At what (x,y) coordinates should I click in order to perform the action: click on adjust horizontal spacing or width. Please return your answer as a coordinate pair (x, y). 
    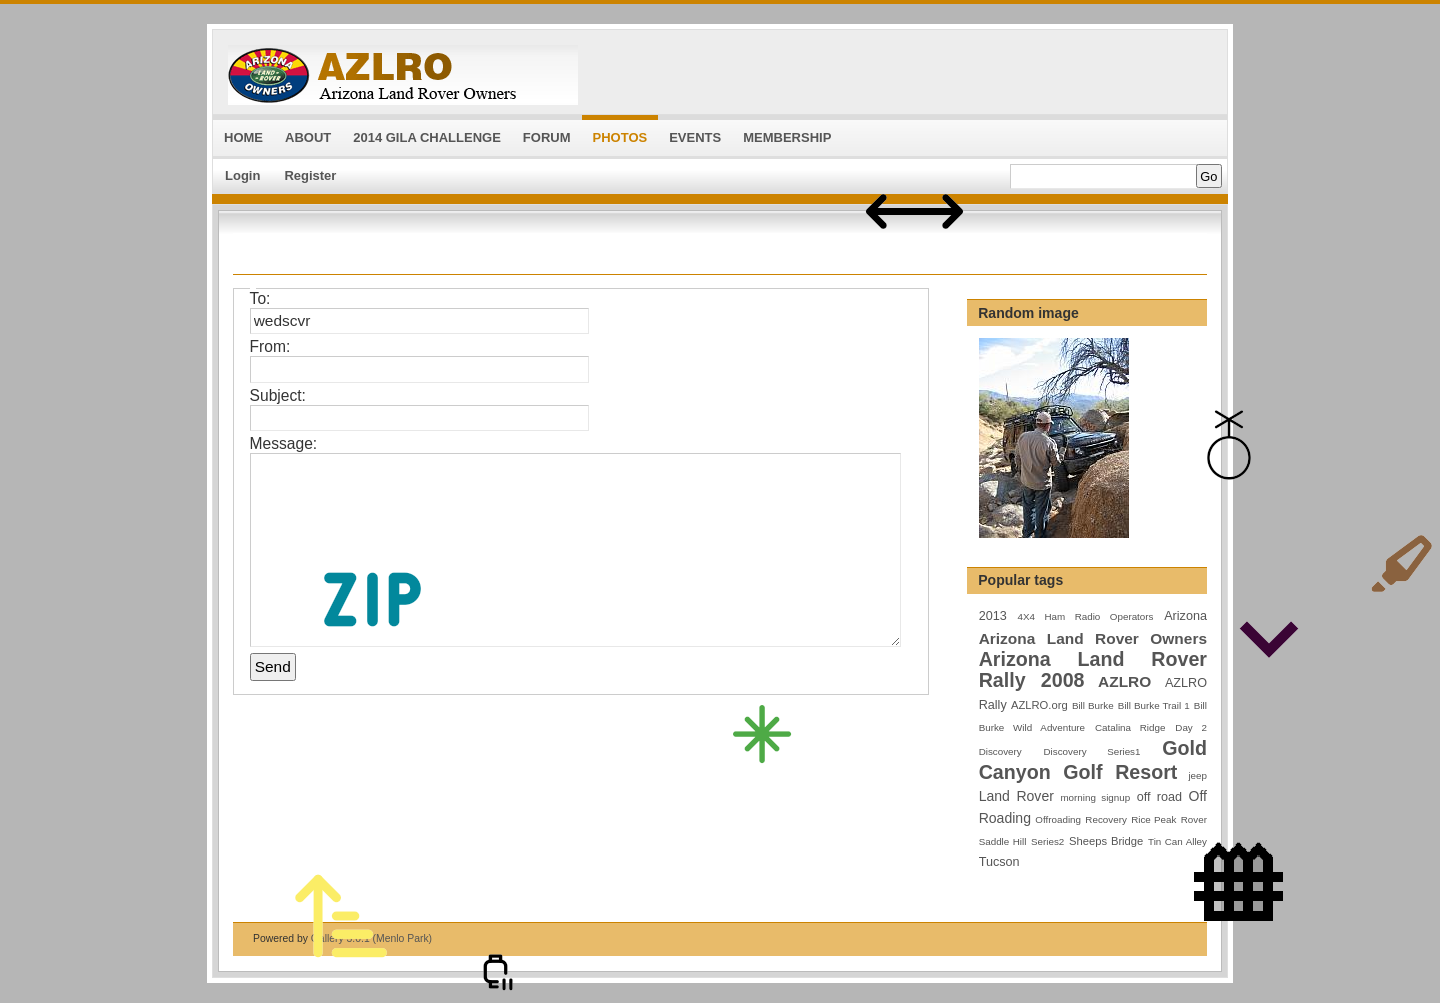
    Looking at the image, I should click on (914, 211).